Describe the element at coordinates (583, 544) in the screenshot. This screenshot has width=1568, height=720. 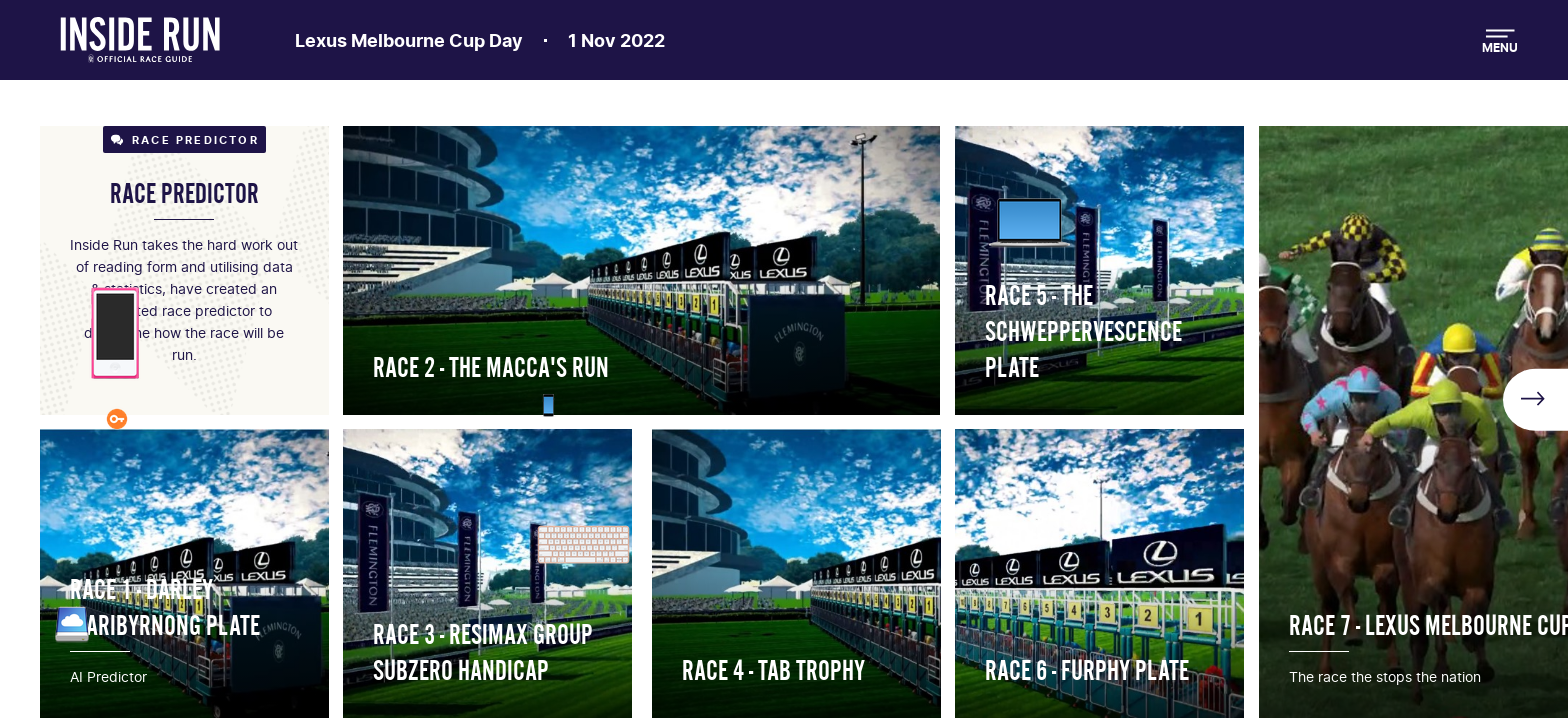
I see `connect to a bluetooth keyboard` at that location.